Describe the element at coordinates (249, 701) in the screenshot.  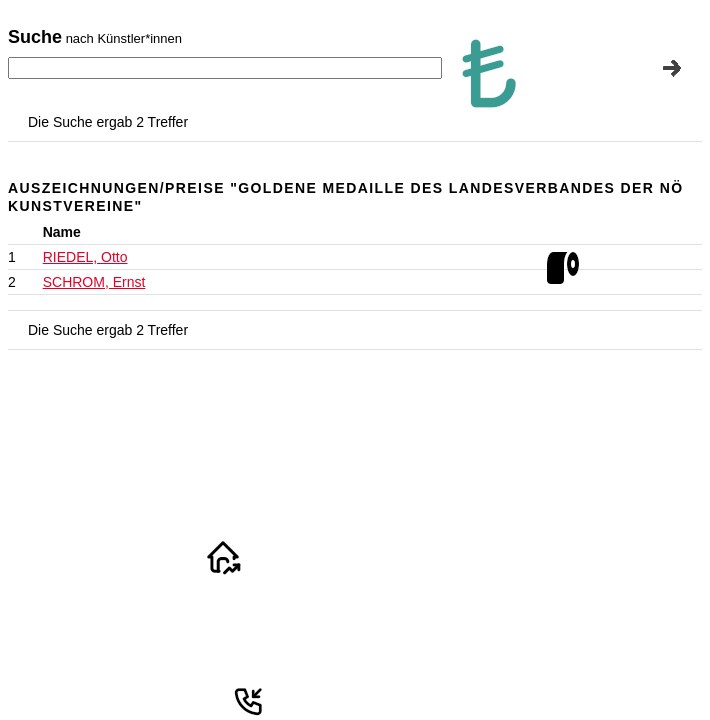
I see `incoming call notification` at that location.